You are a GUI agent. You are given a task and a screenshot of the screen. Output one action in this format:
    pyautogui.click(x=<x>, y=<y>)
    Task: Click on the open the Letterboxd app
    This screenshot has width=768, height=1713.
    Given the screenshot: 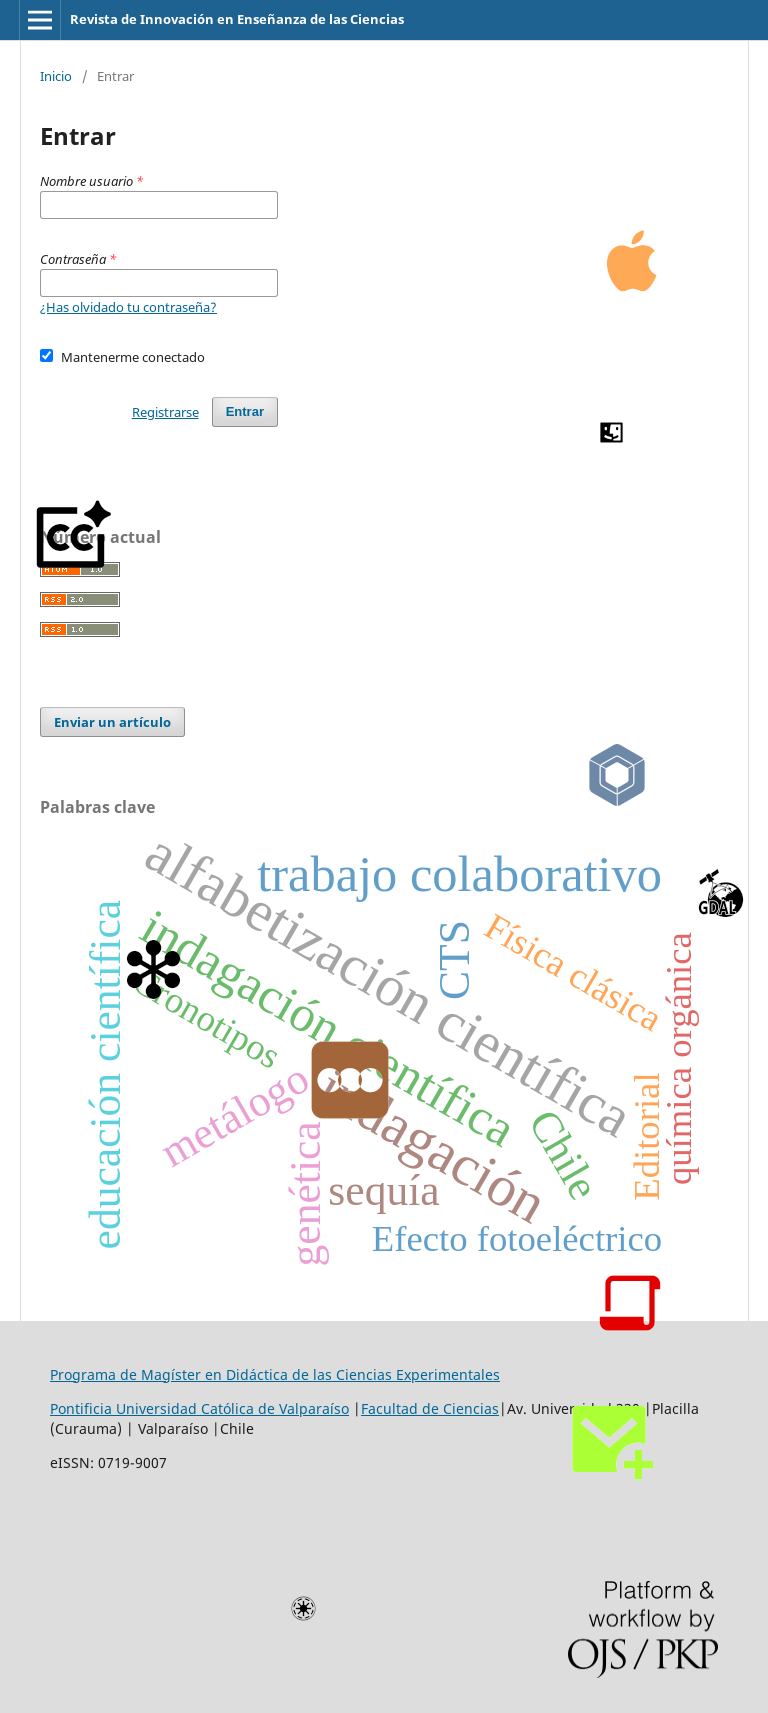 What is the action you would take?
    pyautogui.click(x=350, y=1080)
    